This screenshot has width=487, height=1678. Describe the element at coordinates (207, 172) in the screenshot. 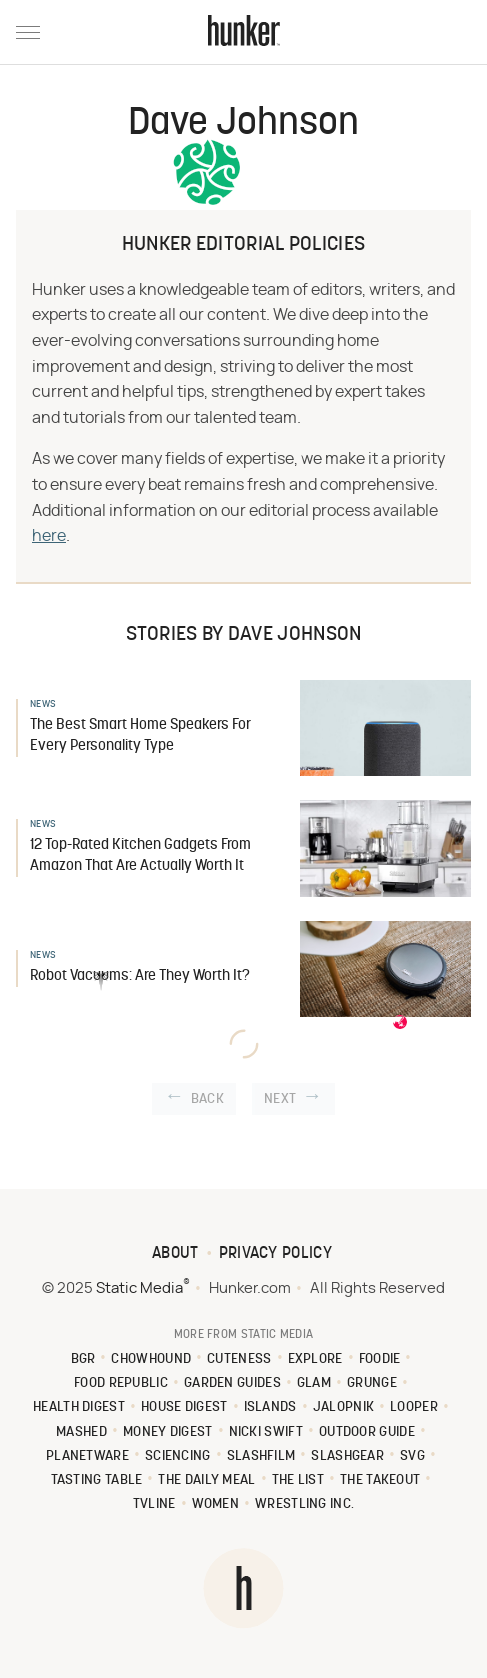

I see `farming or agriculture category in a game` at that location.